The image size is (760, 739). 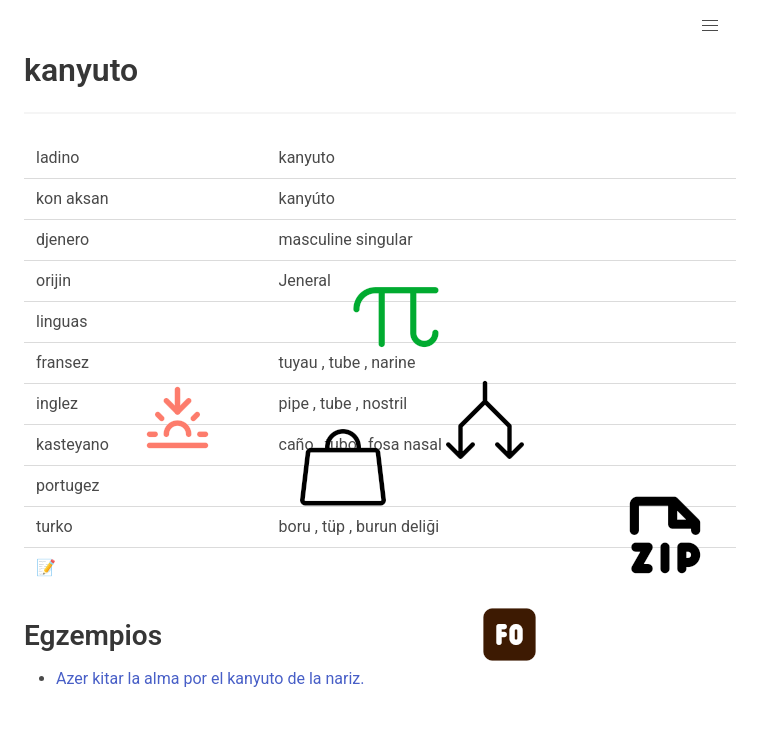 I want to click on split content into multiple paths, so click(x=485, y=423).